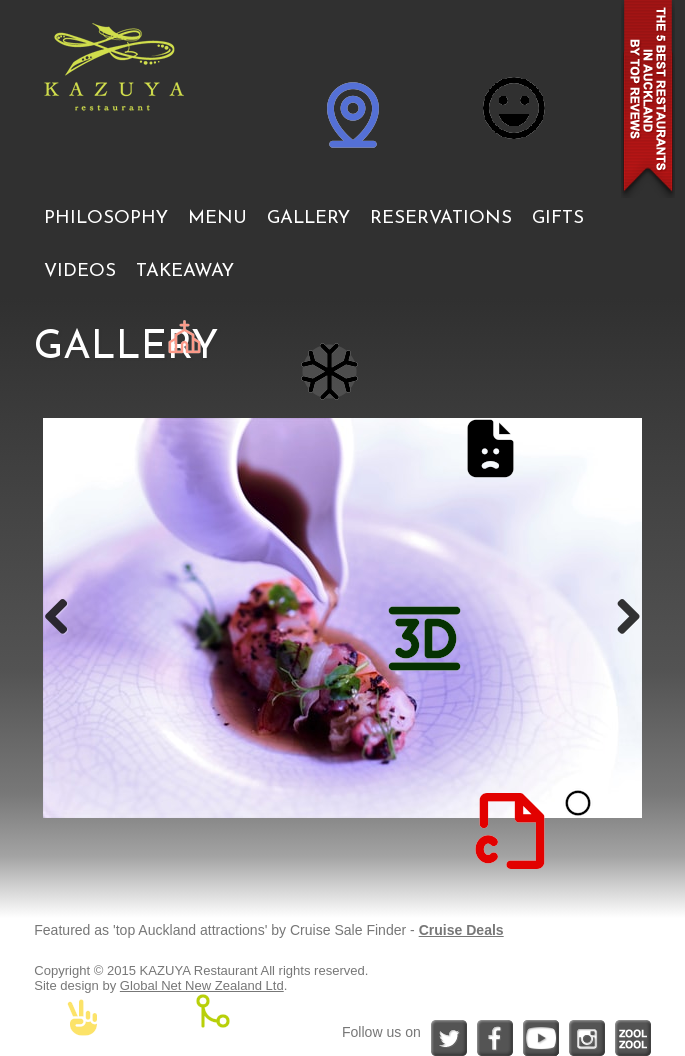  What do you see at coordinates (329, 371) in the screenshot?
I see `toggle air conditioning or cooling mode` at bounding box center [329, 371].